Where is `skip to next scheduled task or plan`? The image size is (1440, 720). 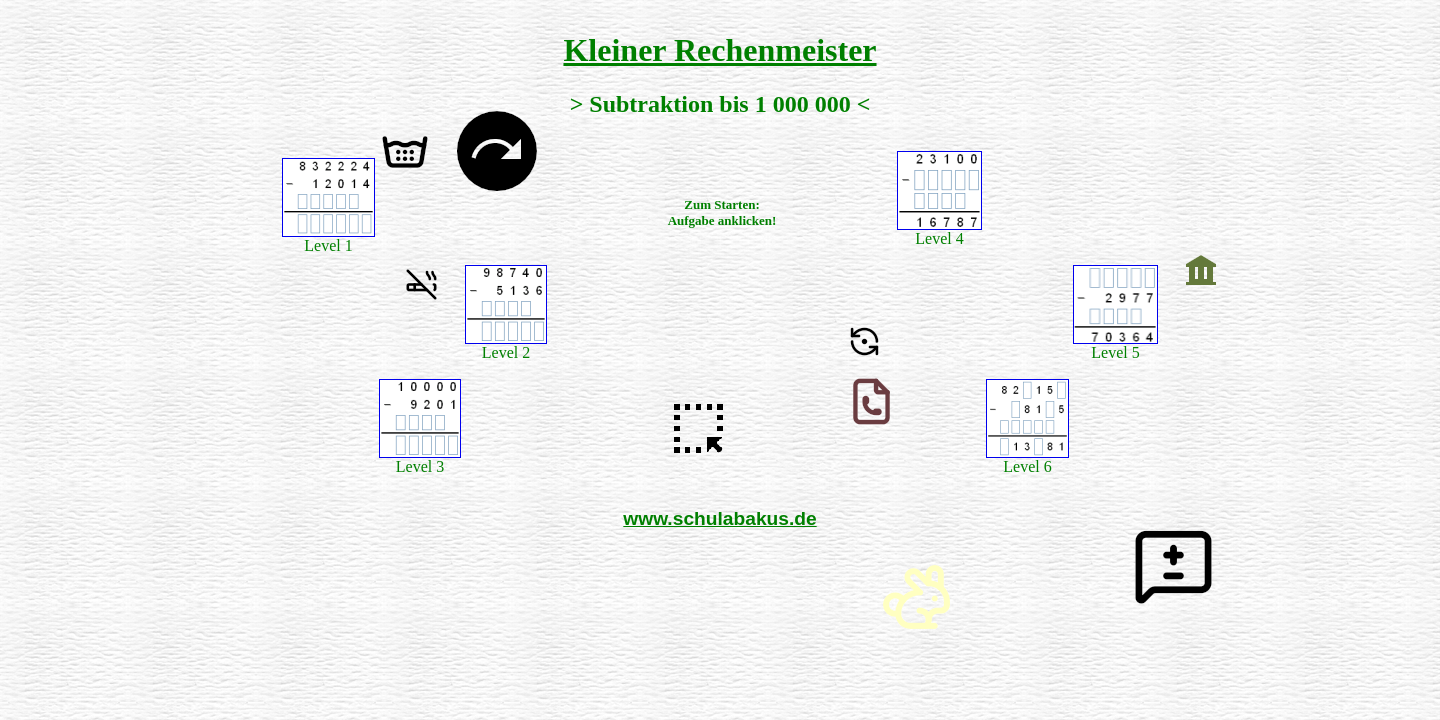
skip to next scheduled task or plan is located at coordinates (497, 151).